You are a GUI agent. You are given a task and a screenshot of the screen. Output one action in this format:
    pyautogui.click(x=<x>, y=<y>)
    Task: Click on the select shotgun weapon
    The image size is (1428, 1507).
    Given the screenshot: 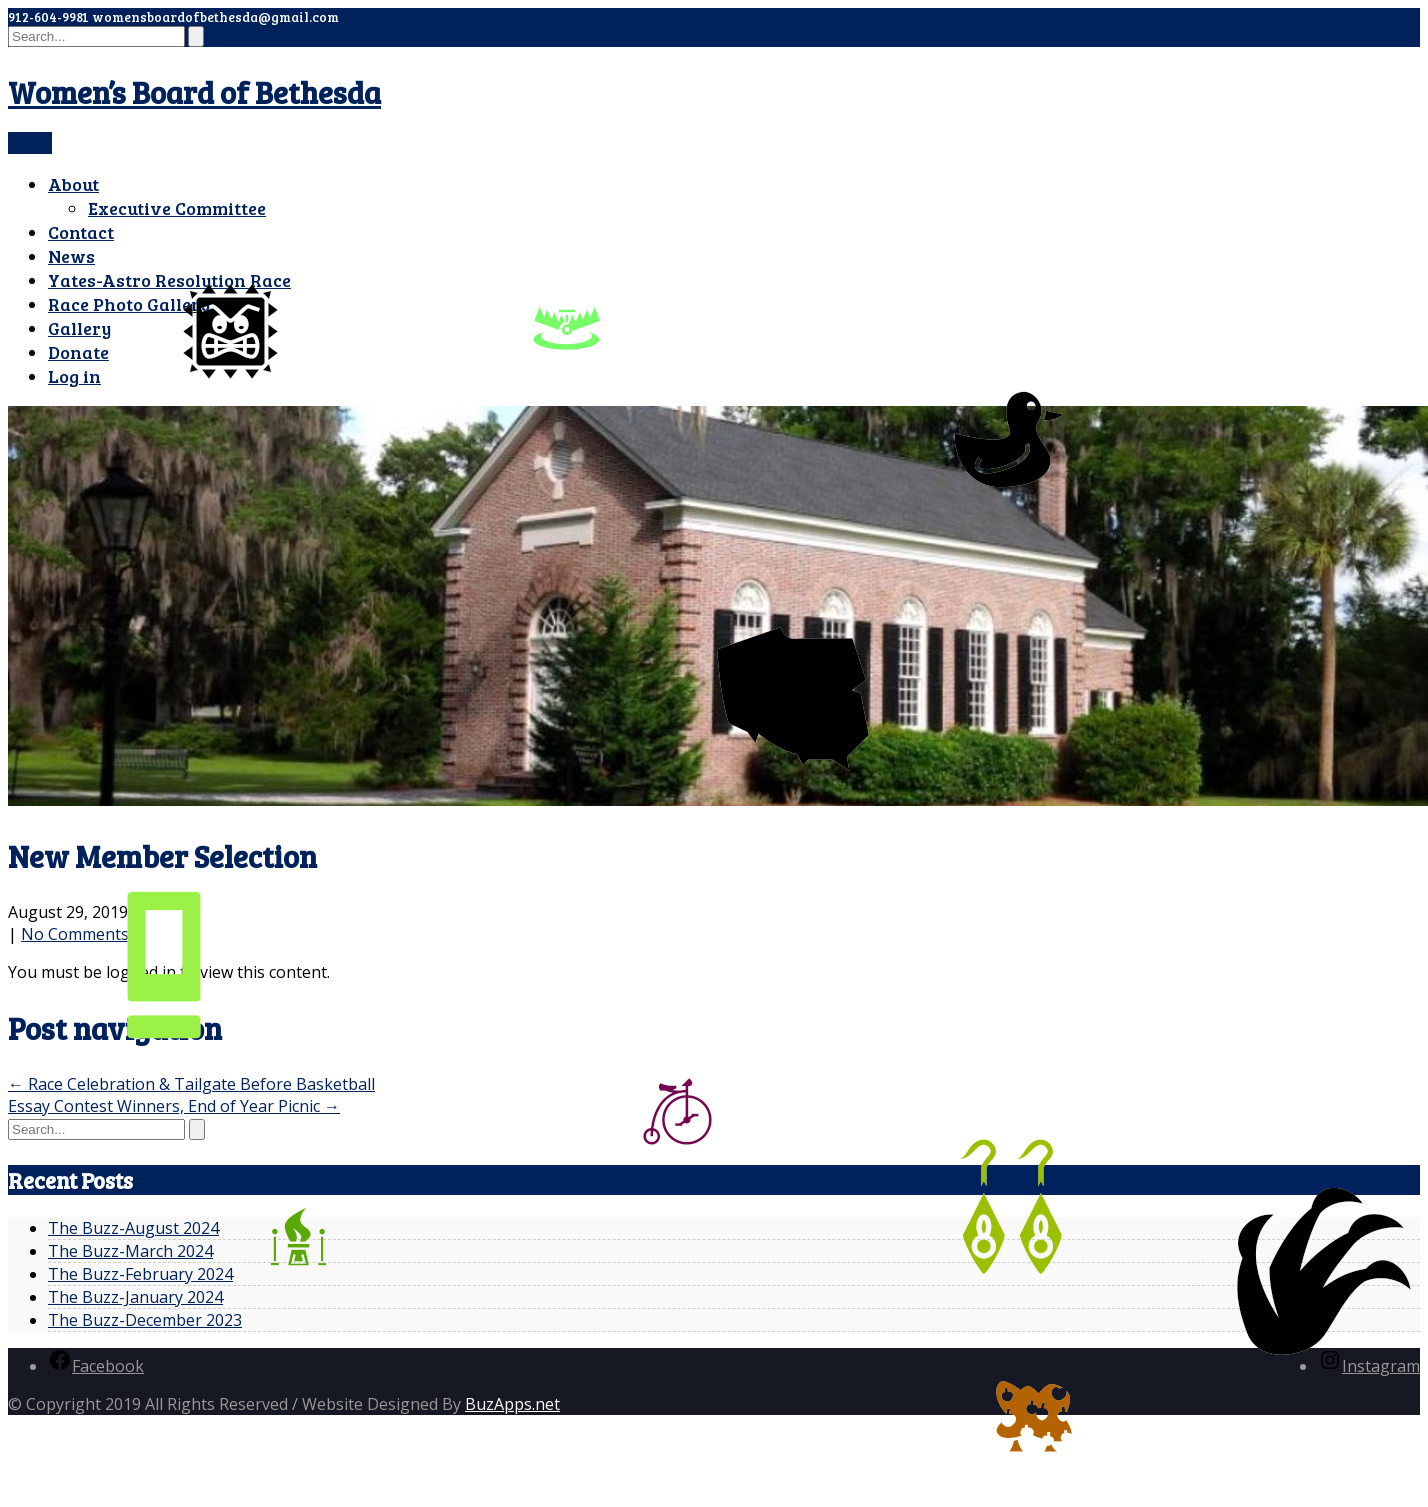 What is the action you would take?
    pyautogui.click(x=164, y=965)
    